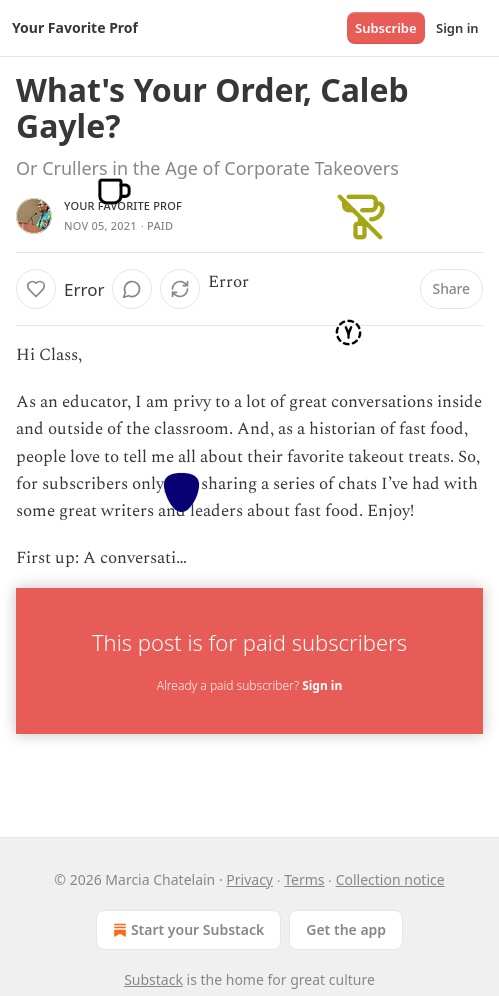  I want to click on disable paint or fill tool, so click(360, 217).